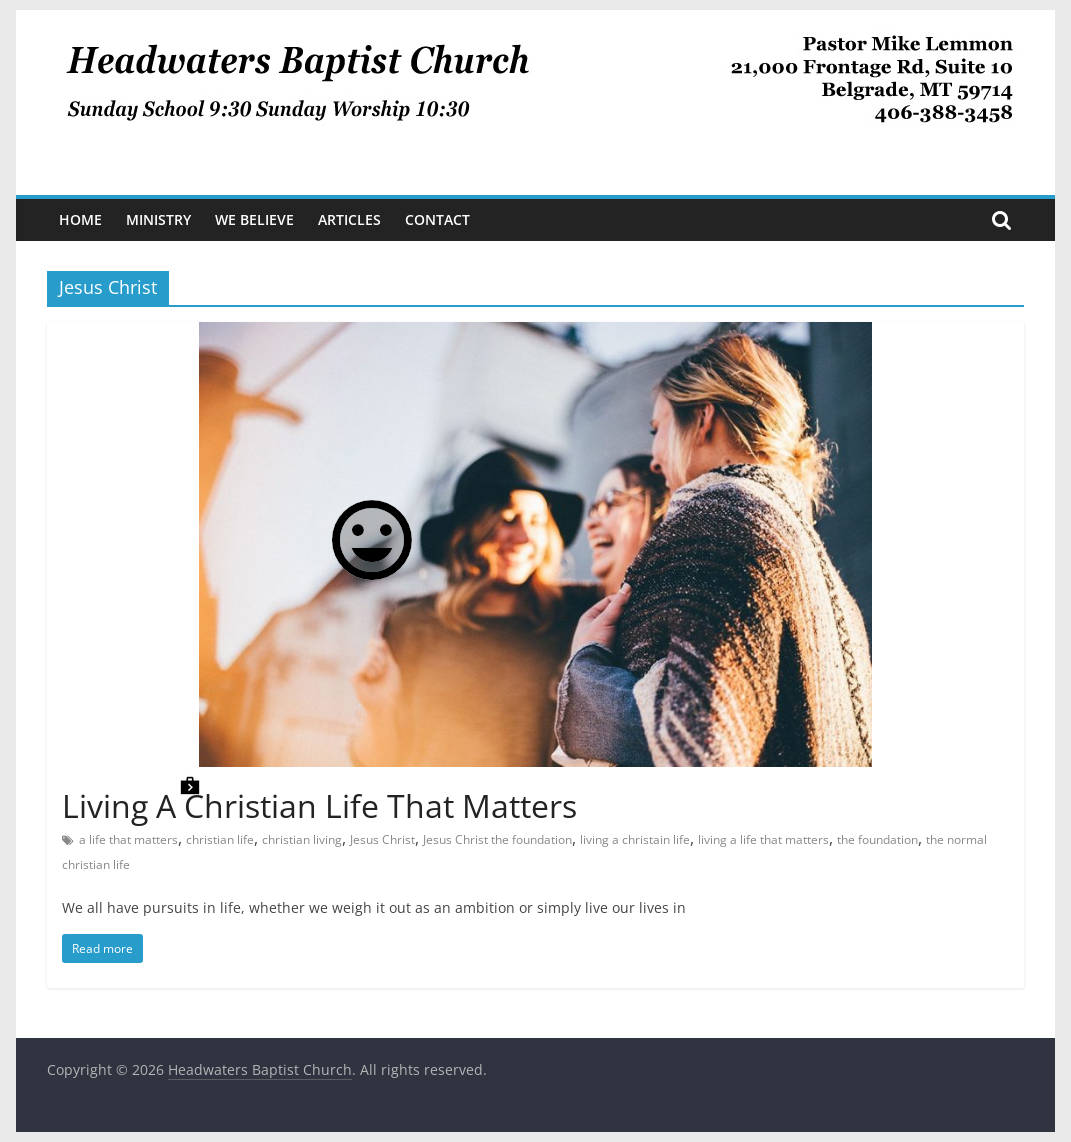 The width and height of the screenshot is (1071, 1142). What do you see at coordinates (190, 785) in the screenshot?
I see `snooze or defer task to next week` at bounding box center [190, 785].